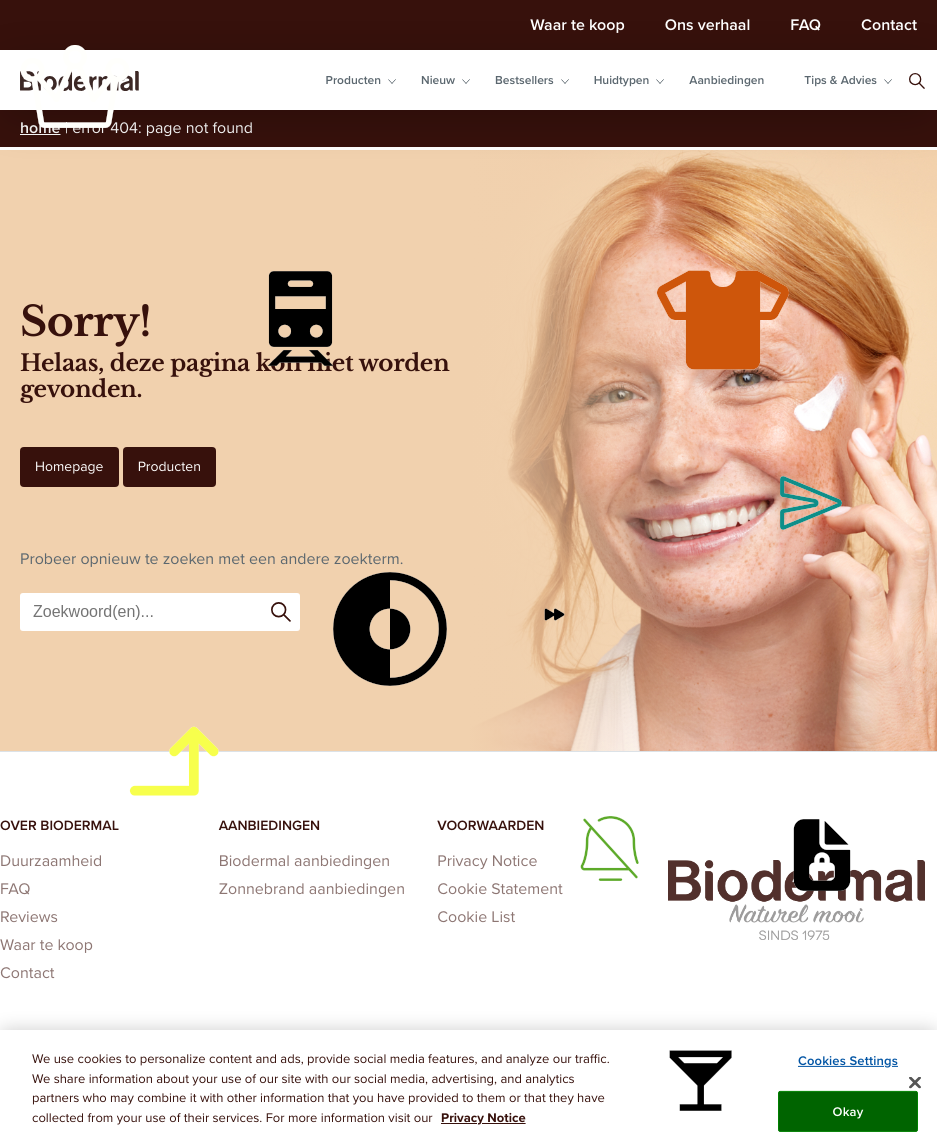 Image resolution: width=937 pixels, height=1135 pixels. Describe the element at coordinates (822, 855) in the screenshot. I see `view a protected or encrypted document` at that location.